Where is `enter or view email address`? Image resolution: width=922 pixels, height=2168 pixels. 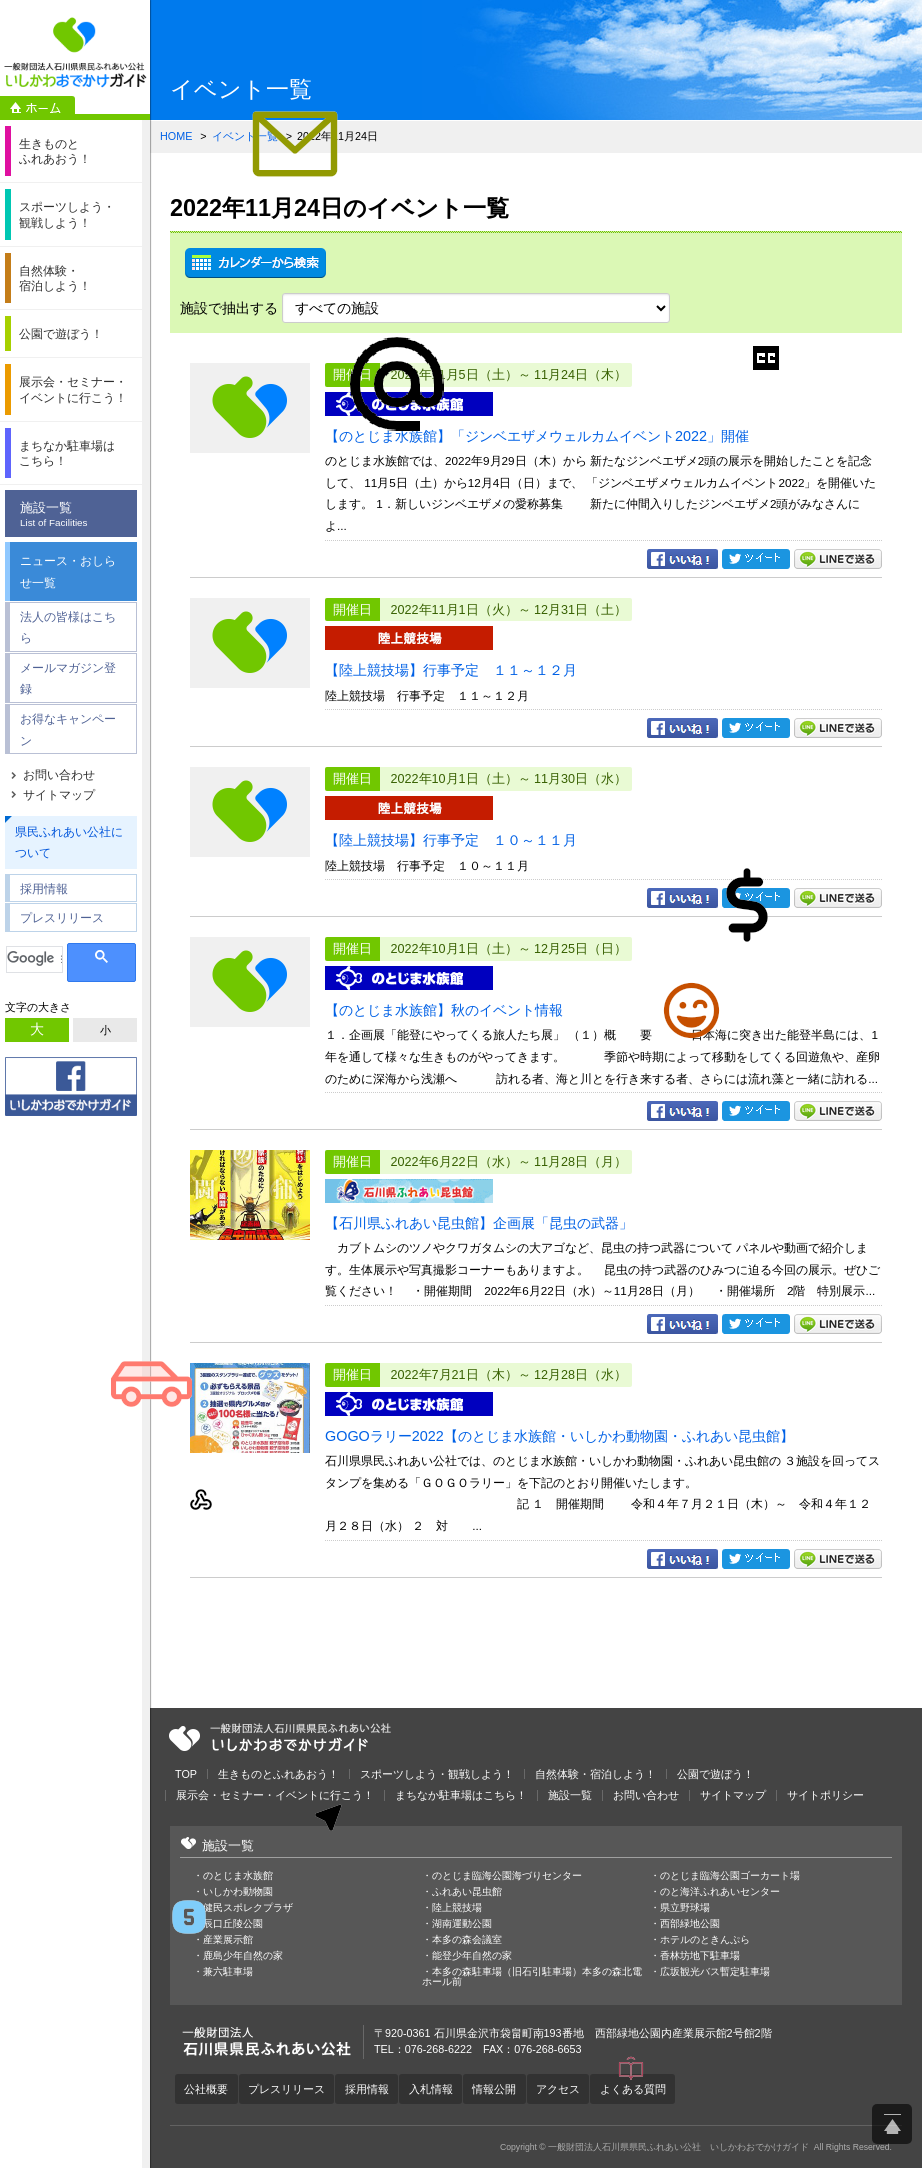 enter or view email address is located at coordinates (397, 384).